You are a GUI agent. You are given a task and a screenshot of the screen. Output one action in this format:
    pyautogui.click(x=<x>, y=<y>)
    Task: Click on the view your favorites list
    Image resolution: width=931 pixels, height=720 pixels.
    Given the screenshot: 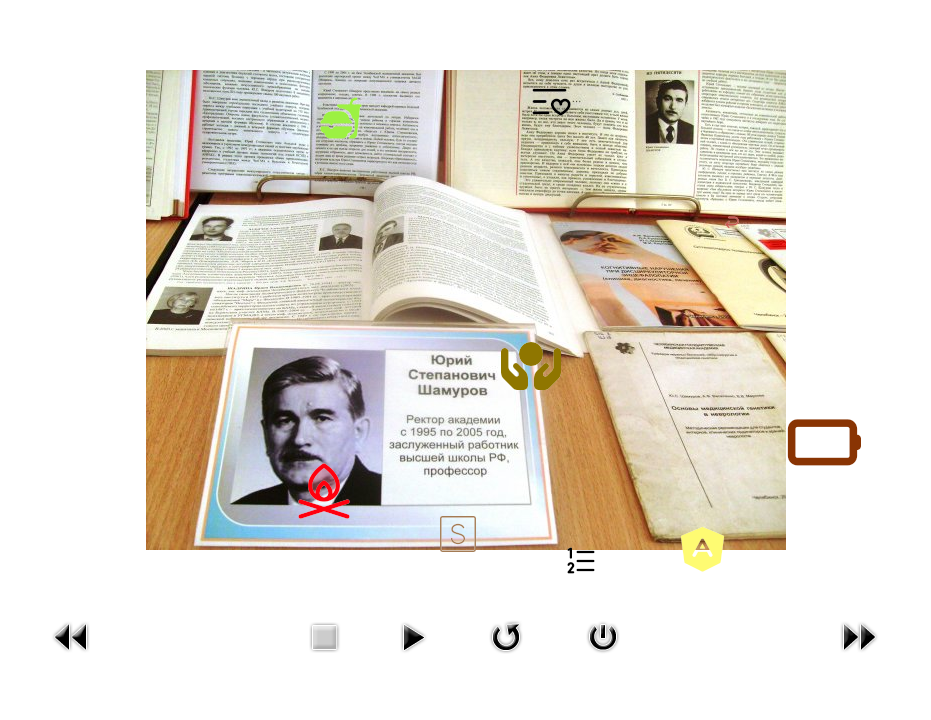 What is the action you would take?
    pyautogui.click(x=549, y=101)
    